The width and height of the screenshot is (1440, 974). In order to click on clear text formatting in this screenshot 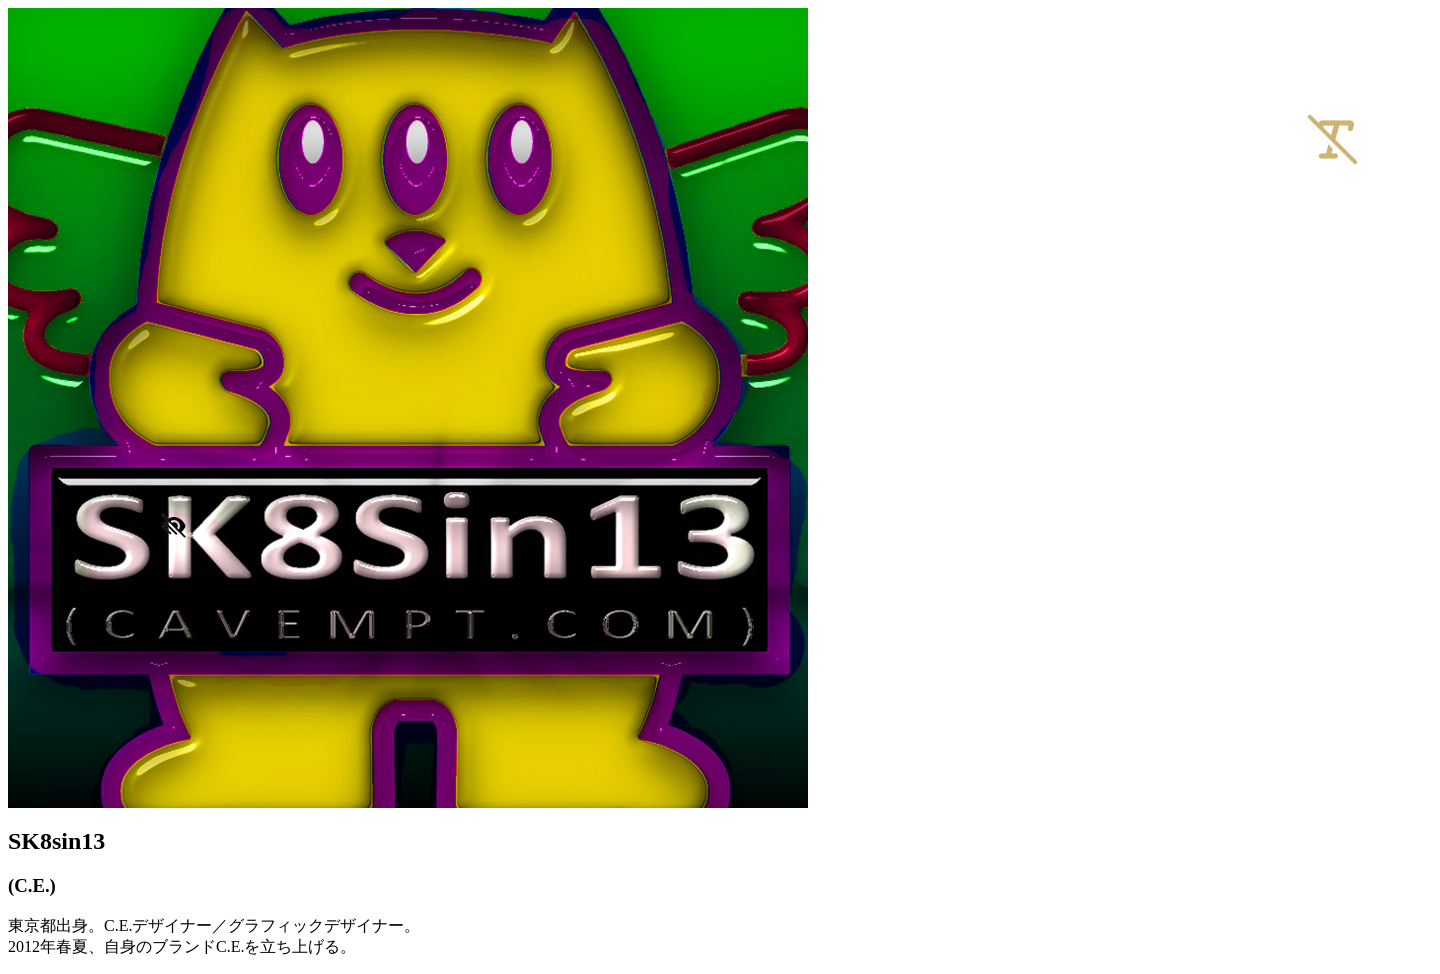, I will do `click(1332, 139)`.